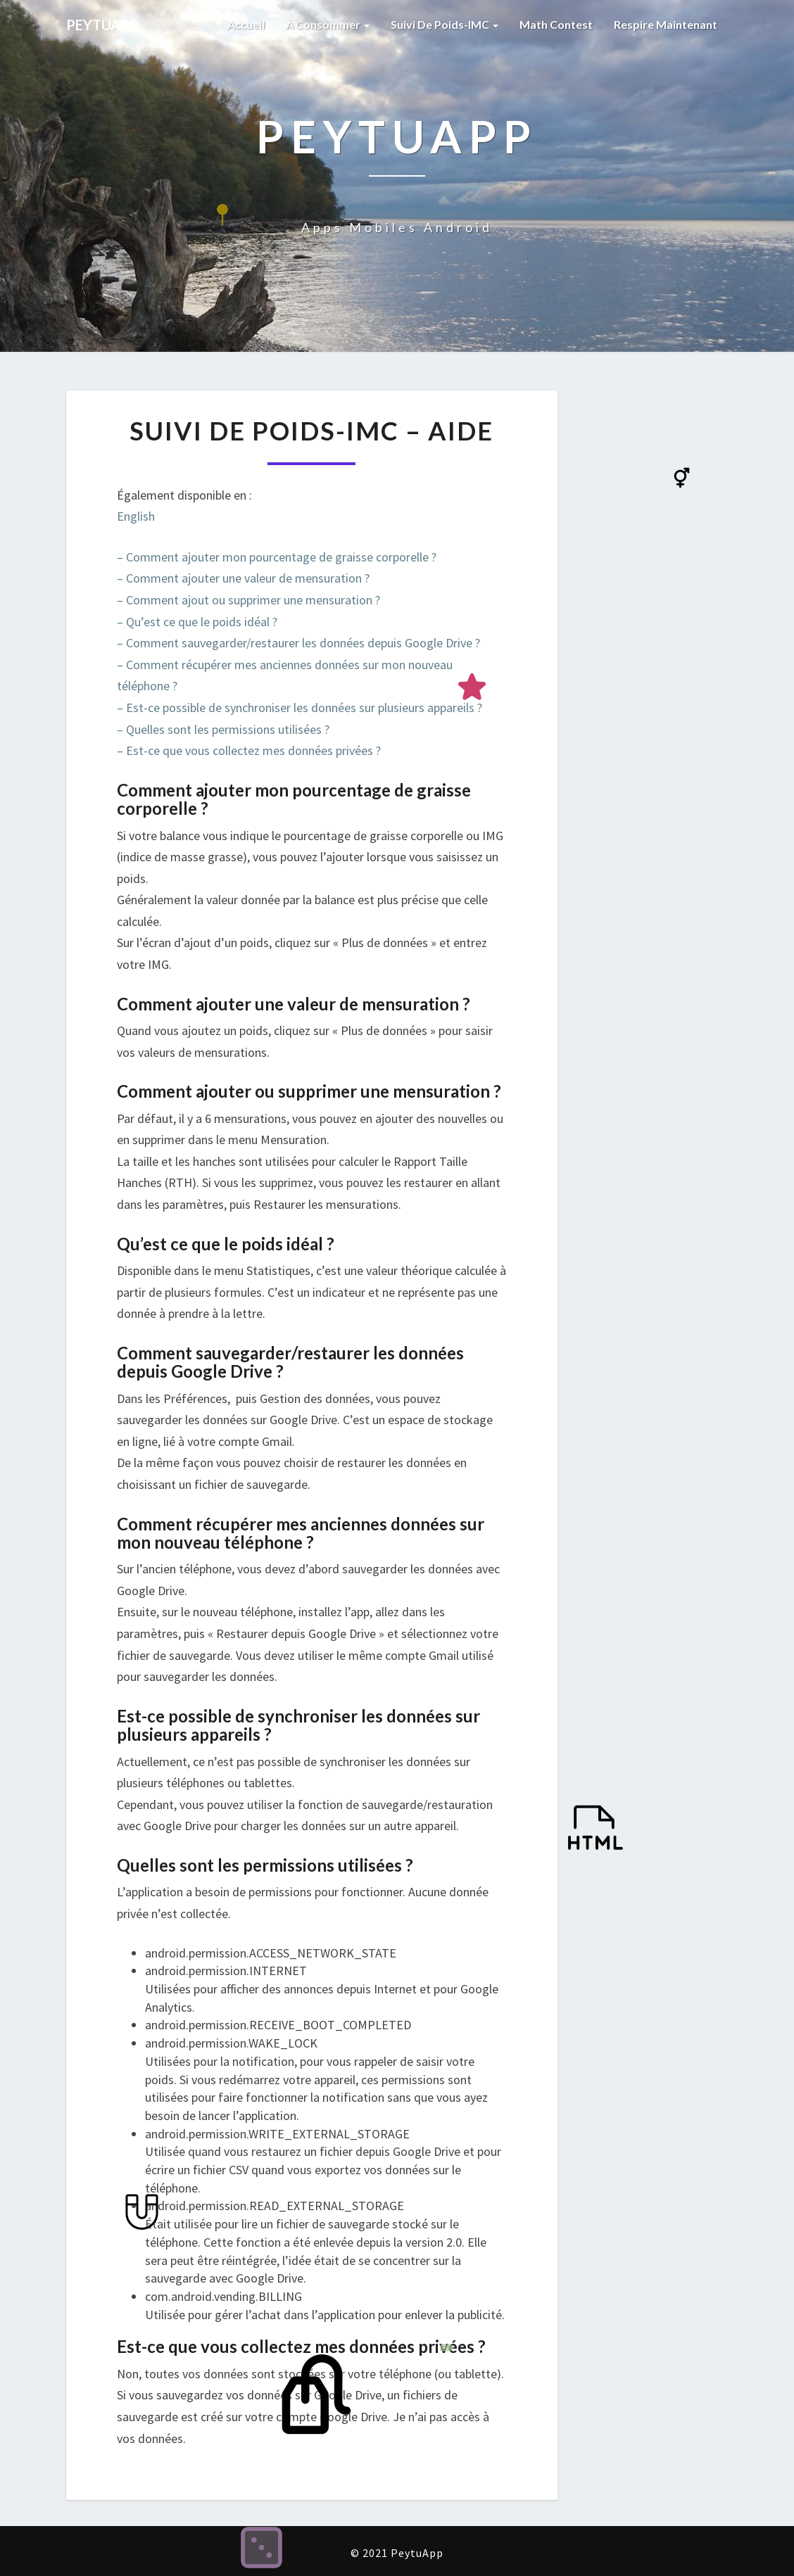 The height and width of the screenshot is (2576, 794). I want to click on indicates intersex gender identity option, so click(681, 477).